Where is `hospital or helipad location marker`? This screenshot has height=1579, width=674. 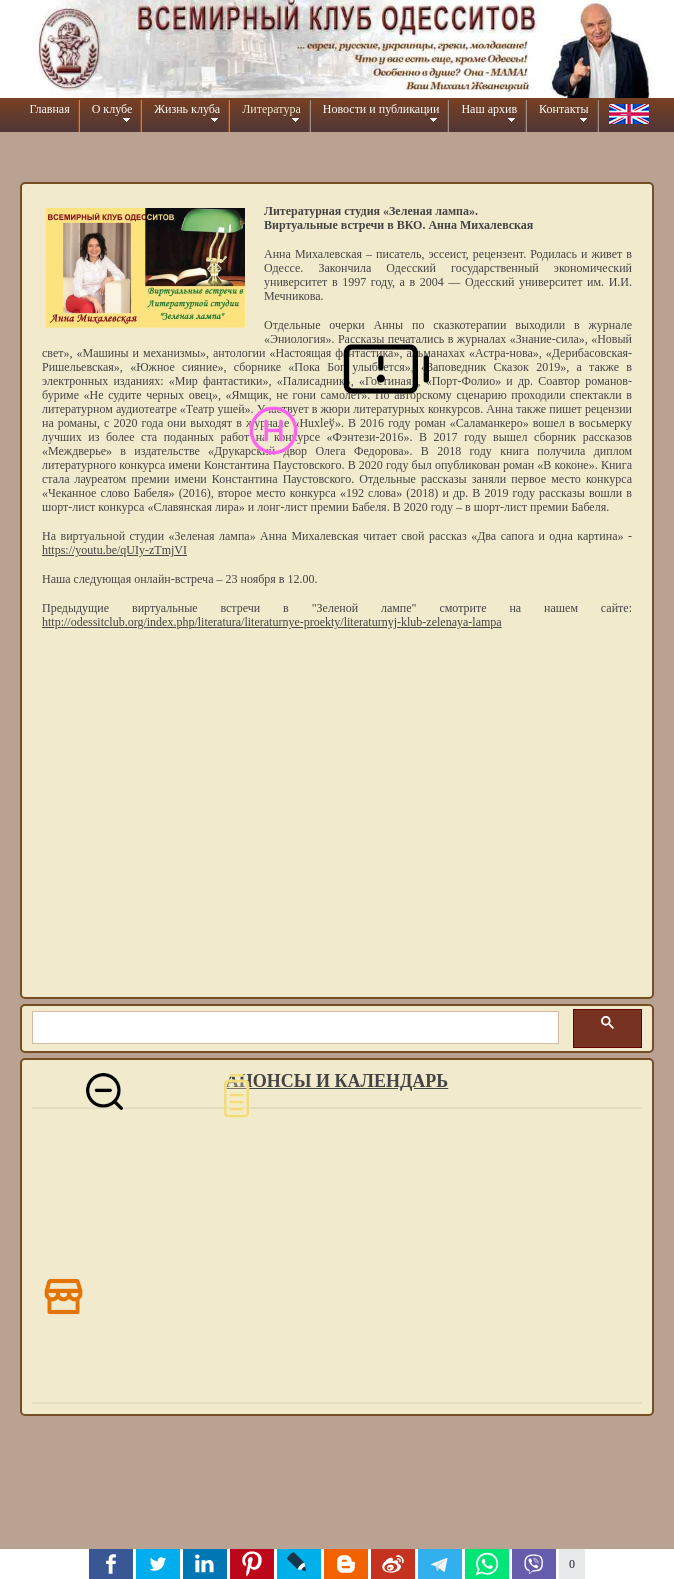 hospital or helipad location marker is located at coordinates (273, 430).